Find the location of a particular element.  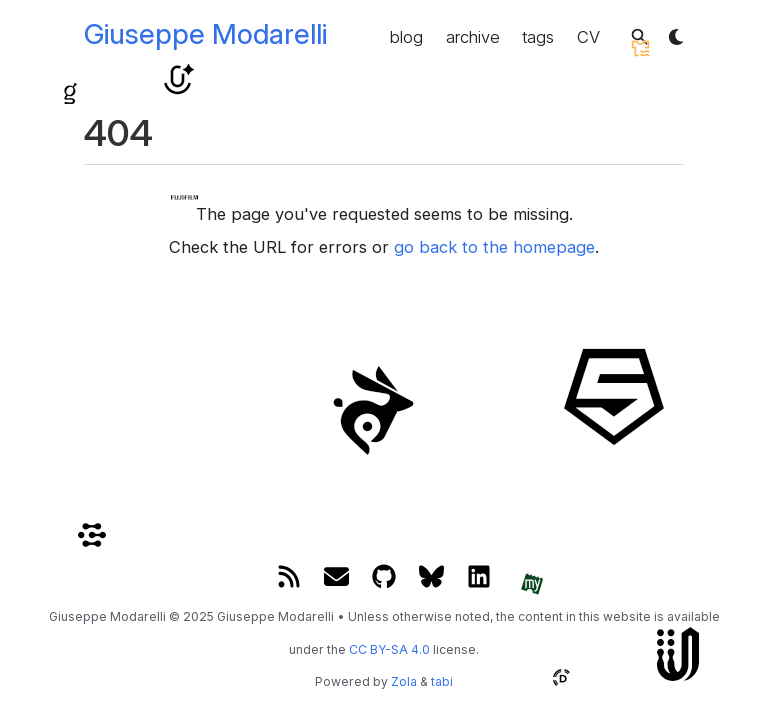

open BookMyShow app is located at coordinates (532, 584).